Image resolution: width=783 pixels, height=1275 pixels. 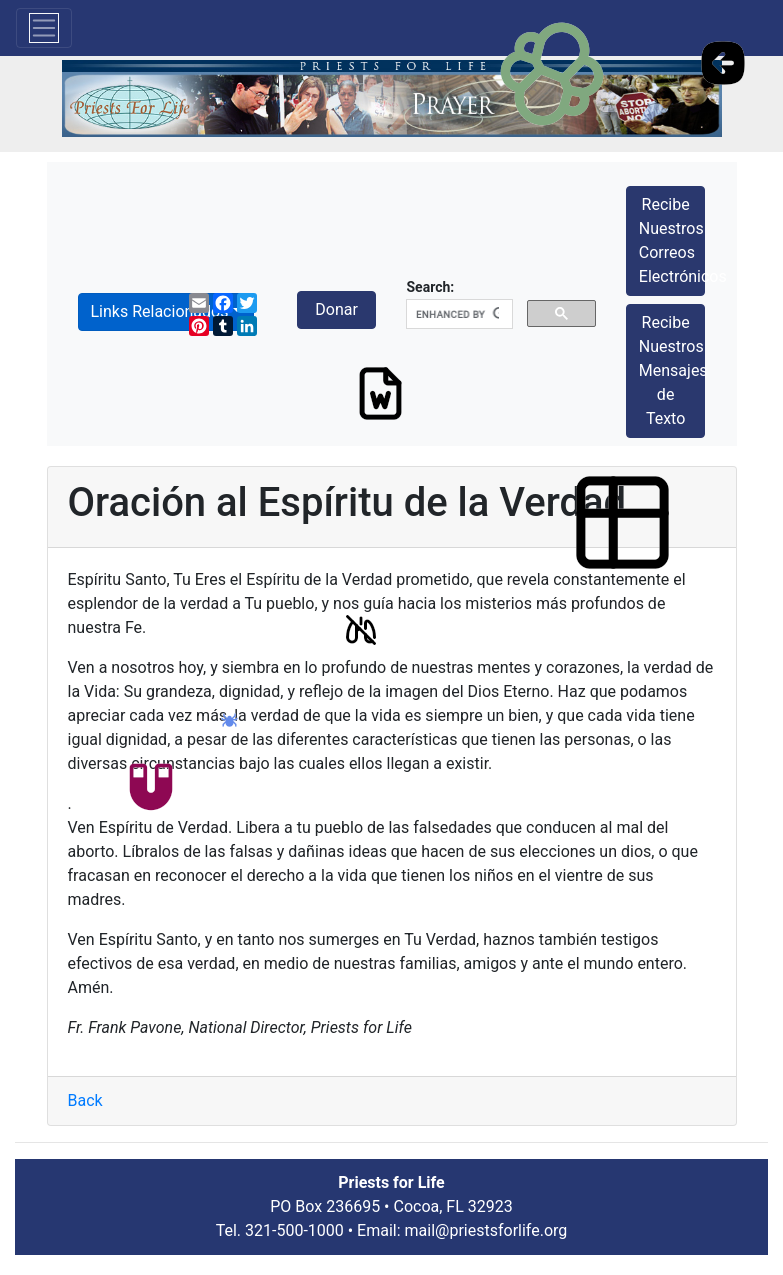 I want to click on view data in table format, so click(x=622, y=522).